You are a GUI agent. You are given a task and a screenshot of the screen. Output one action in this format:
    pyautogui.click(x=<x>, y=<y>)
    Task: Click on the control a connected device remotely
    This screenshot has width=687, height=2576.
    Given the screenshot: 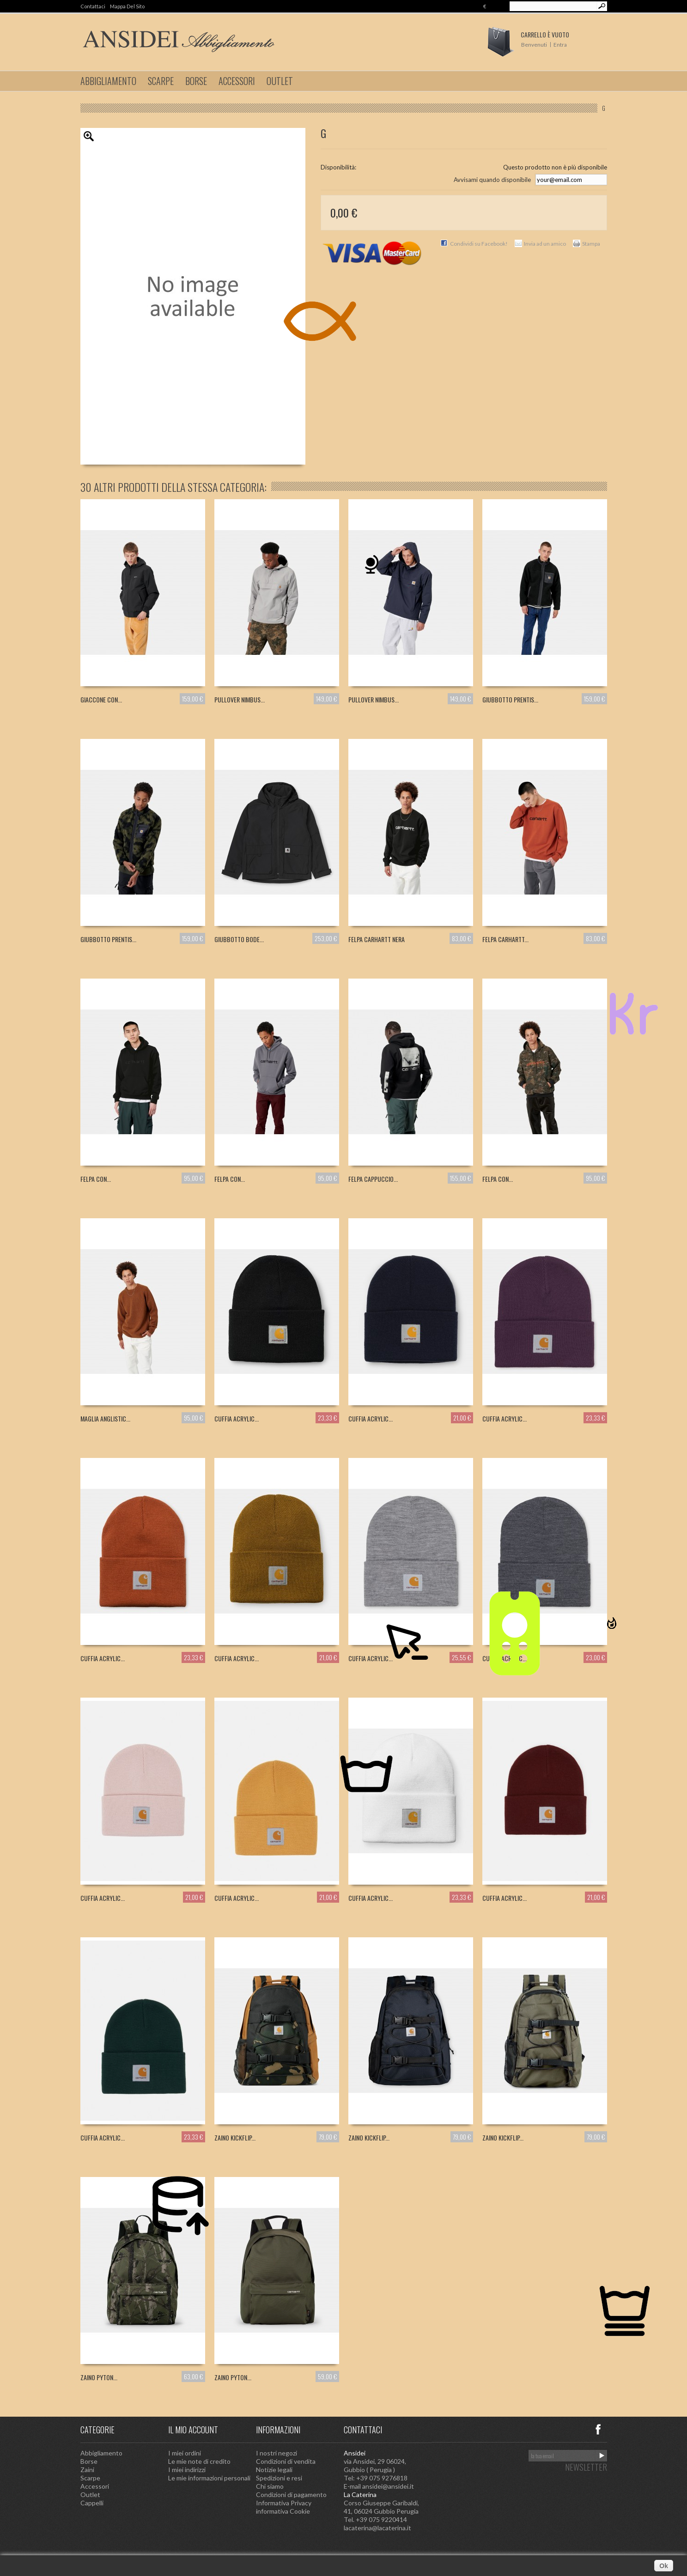 What is the action you would take?
    pyautogui.click(x=515, y=1633)
    